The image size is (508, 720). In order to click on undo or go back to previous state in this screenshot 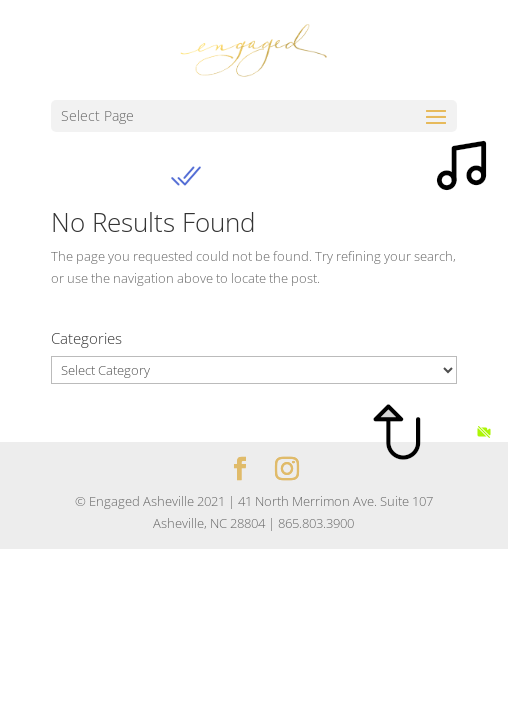, I will do `click(399, 432)`.